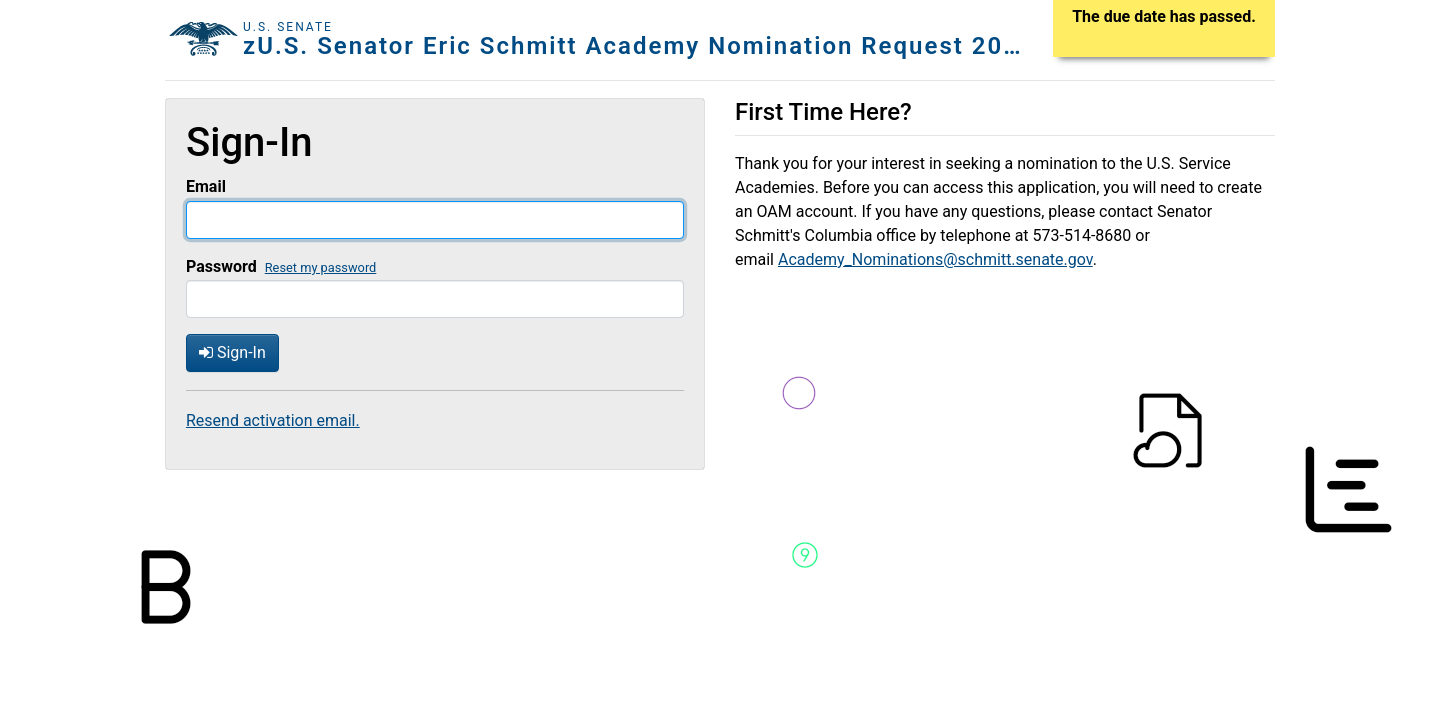 This screenshot has width=1440, height=720. I want to click on unselected radio button or checkbox option, so click(799, 393).